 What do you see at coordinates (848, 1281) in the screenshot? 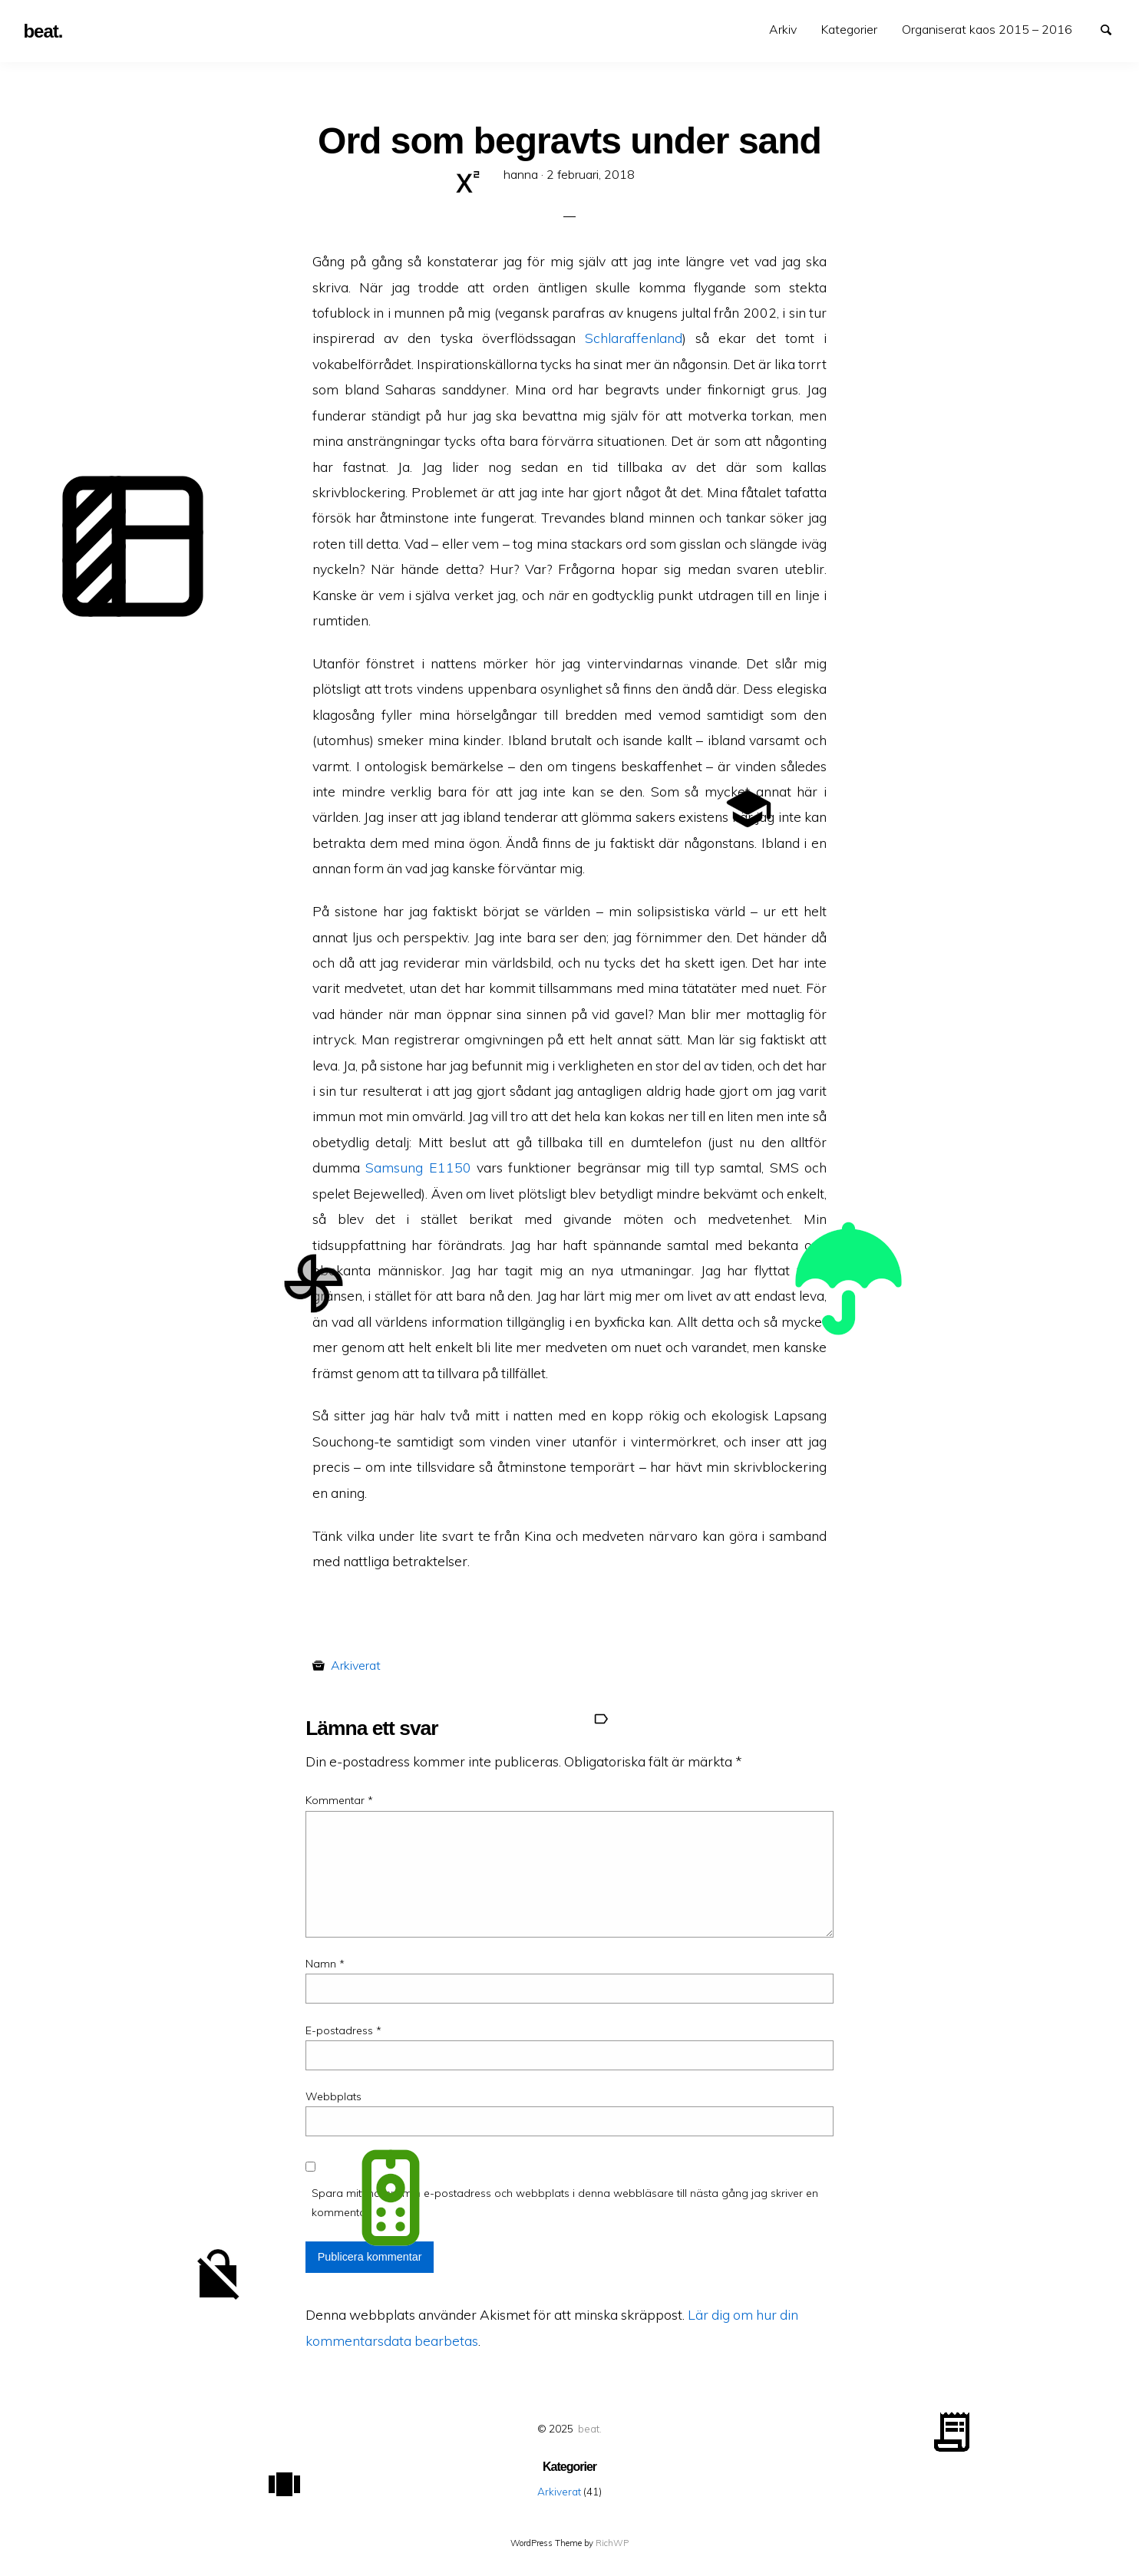
I see `view weather protection or rain forecast` at bounding box center [848, 1281].